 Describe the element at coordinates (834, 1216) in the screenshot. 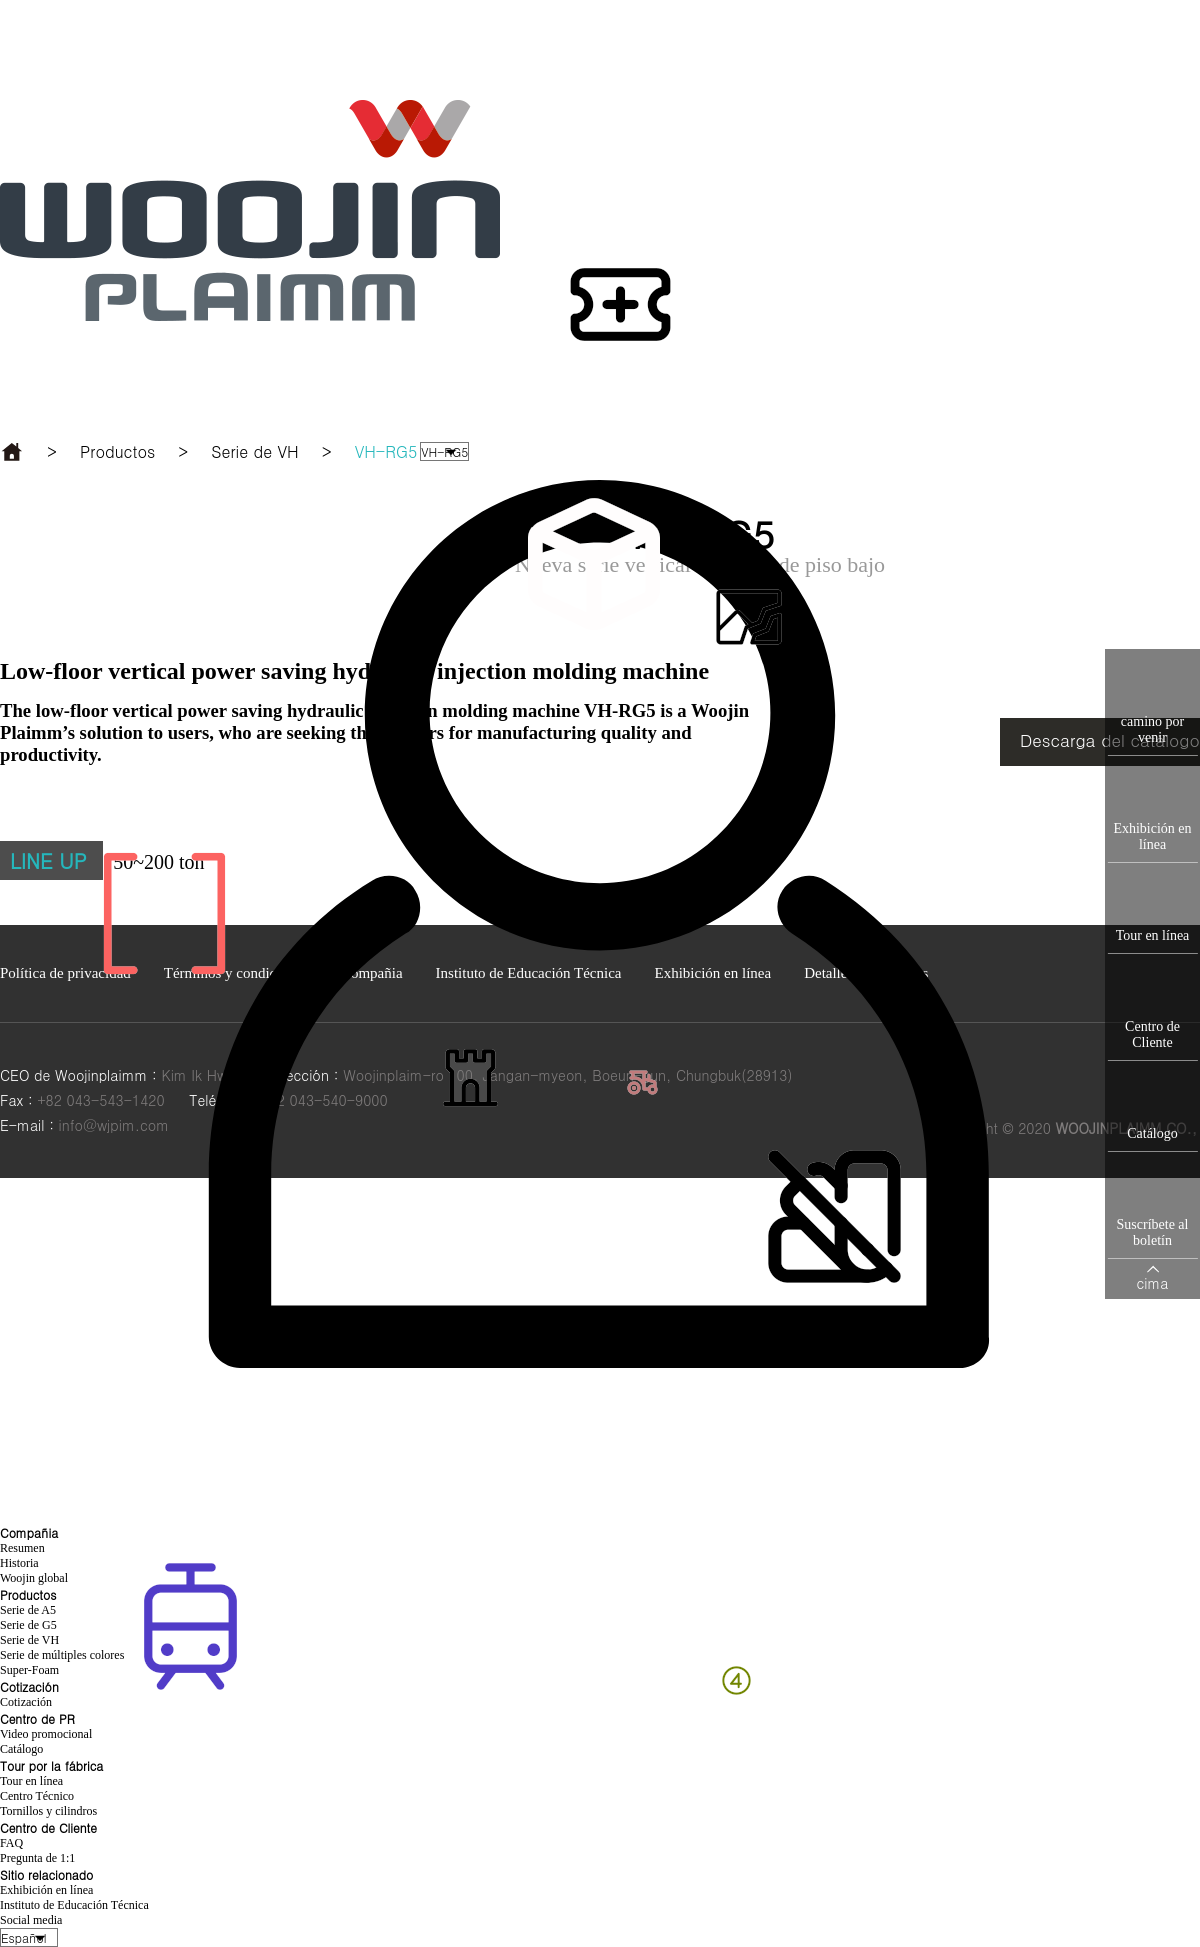

I see `disable color picker or swatch tool` at that location.